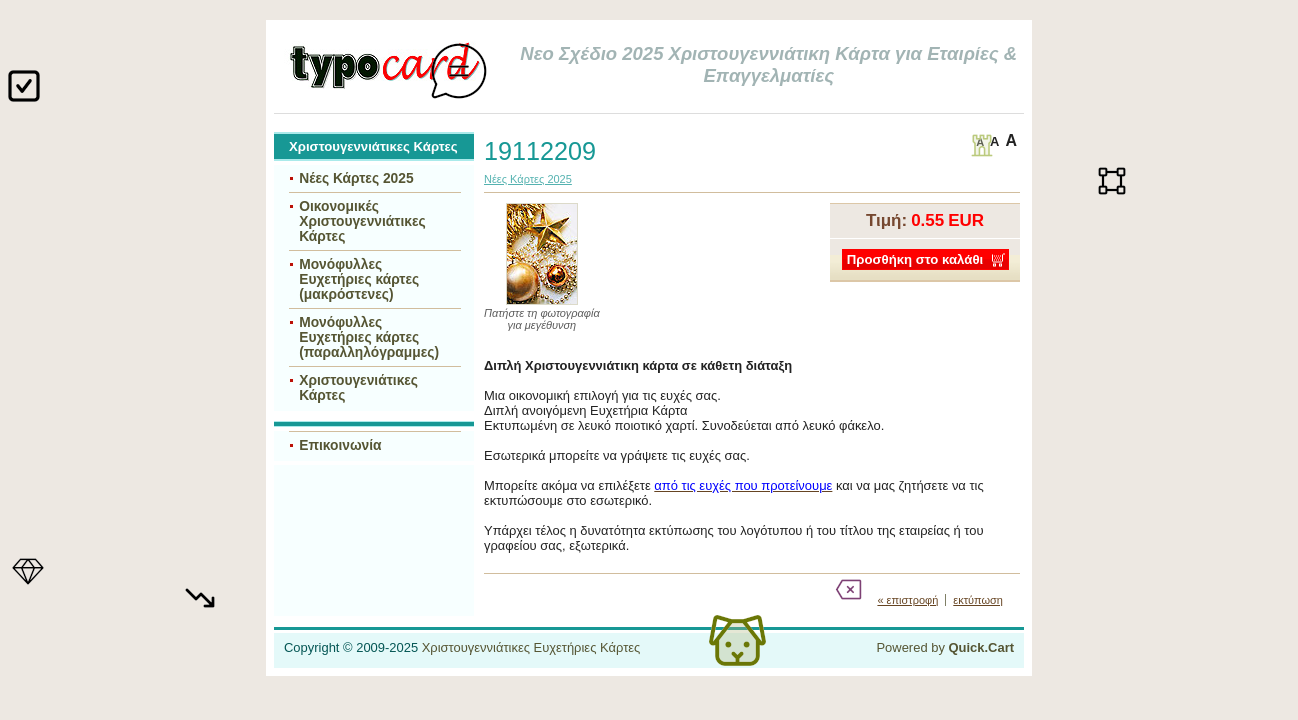 Image resolution: width=1298 pixels, height=720 pixels. I want to click on select or resize an object's boundaries, so click(1112, 181).